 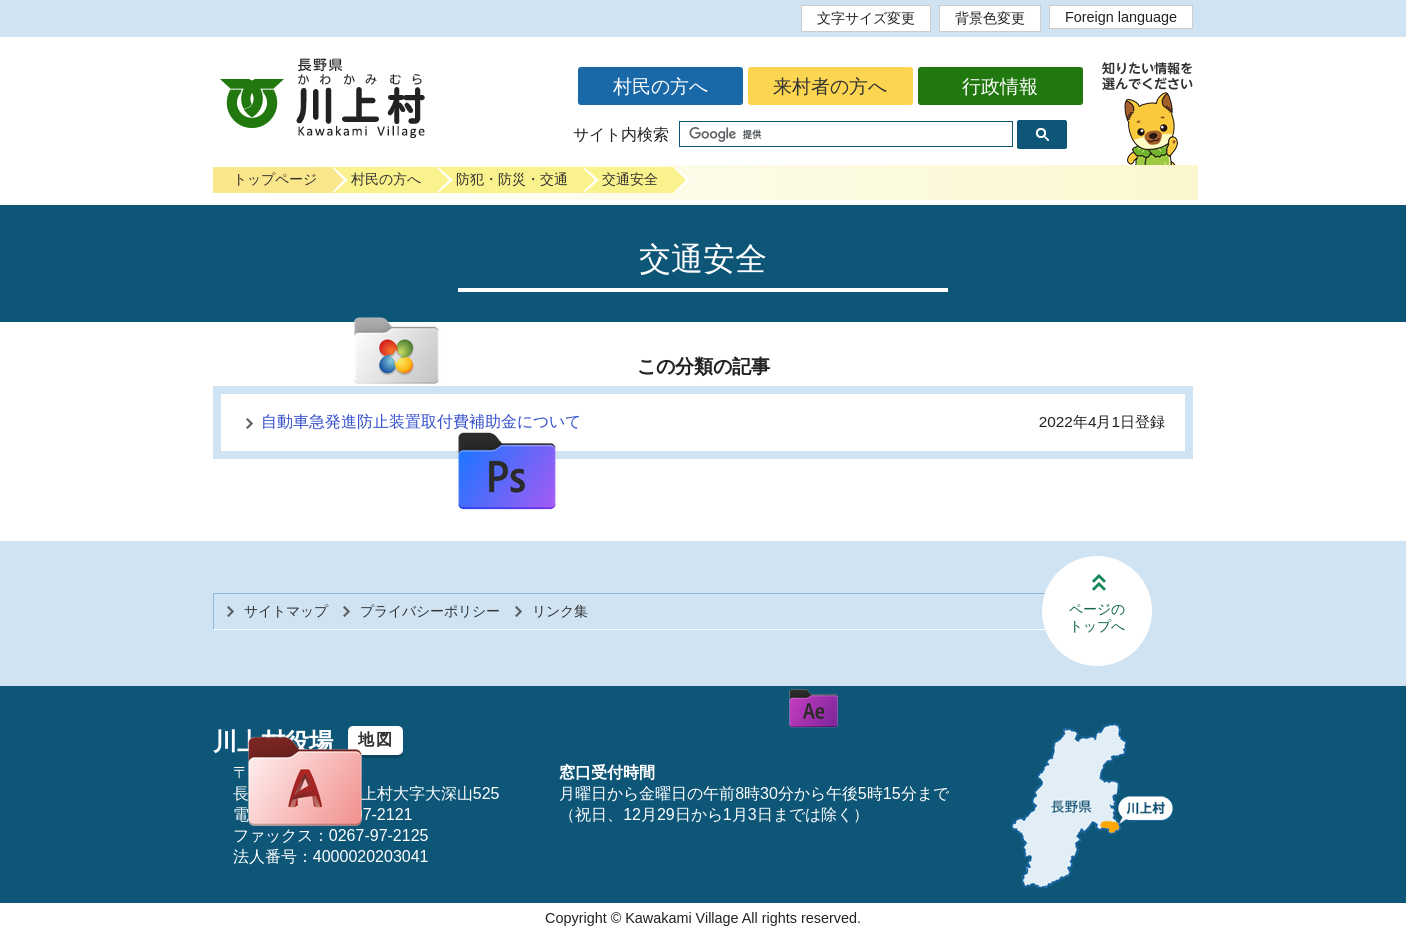 I want to click on folder containing Adobe After Effects project files, so click(x=813, y=709).